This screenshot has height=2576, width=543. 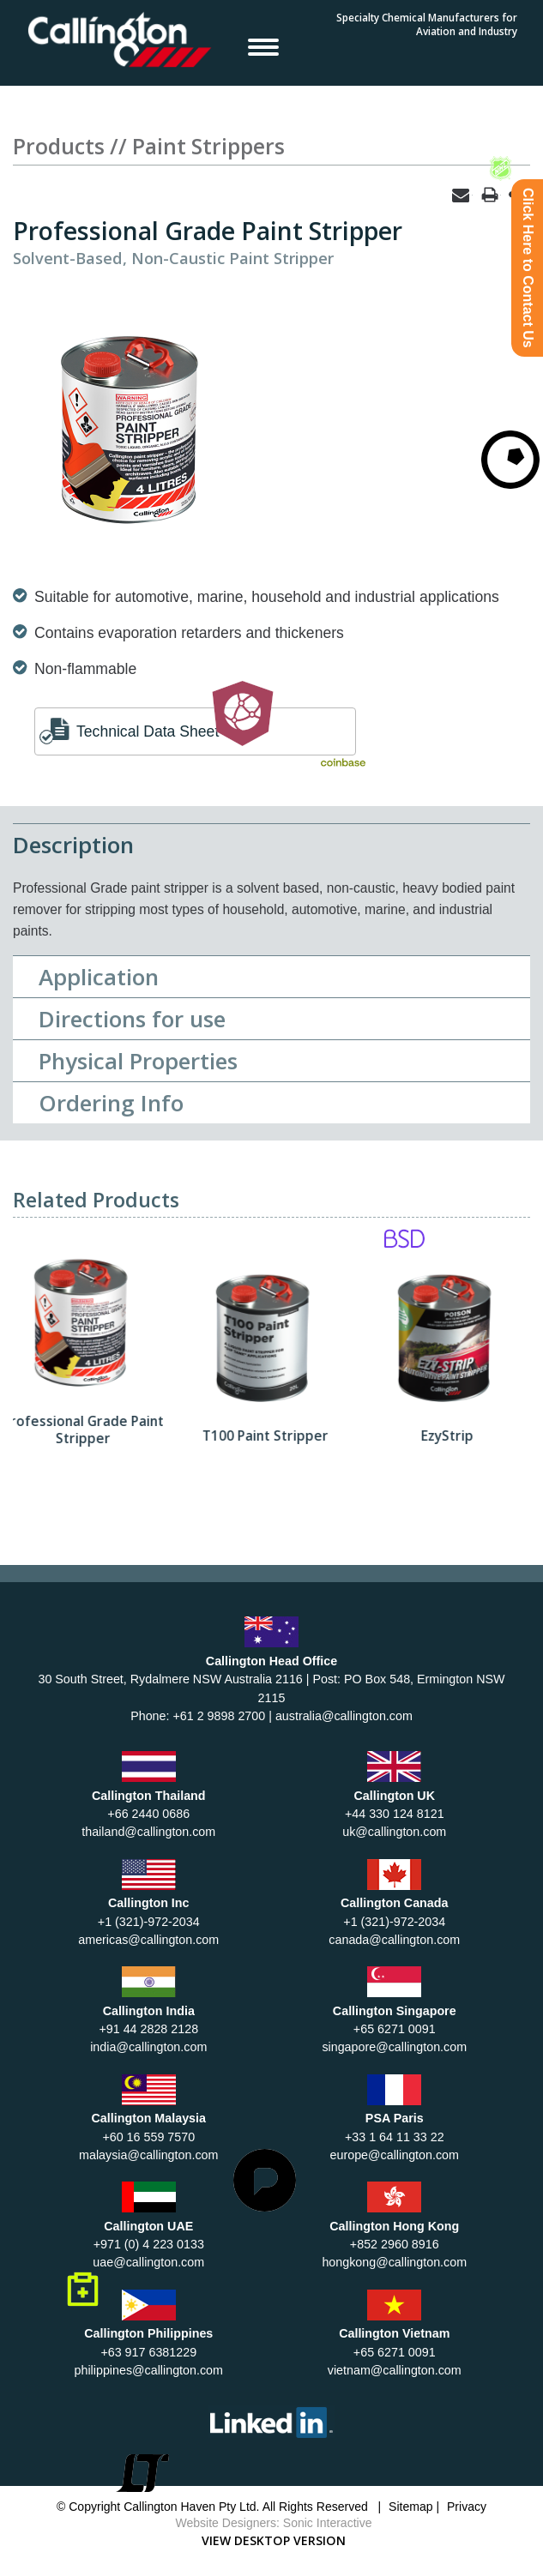 I want to click on open the Pixelfed app, so click(x=264, y=2180).